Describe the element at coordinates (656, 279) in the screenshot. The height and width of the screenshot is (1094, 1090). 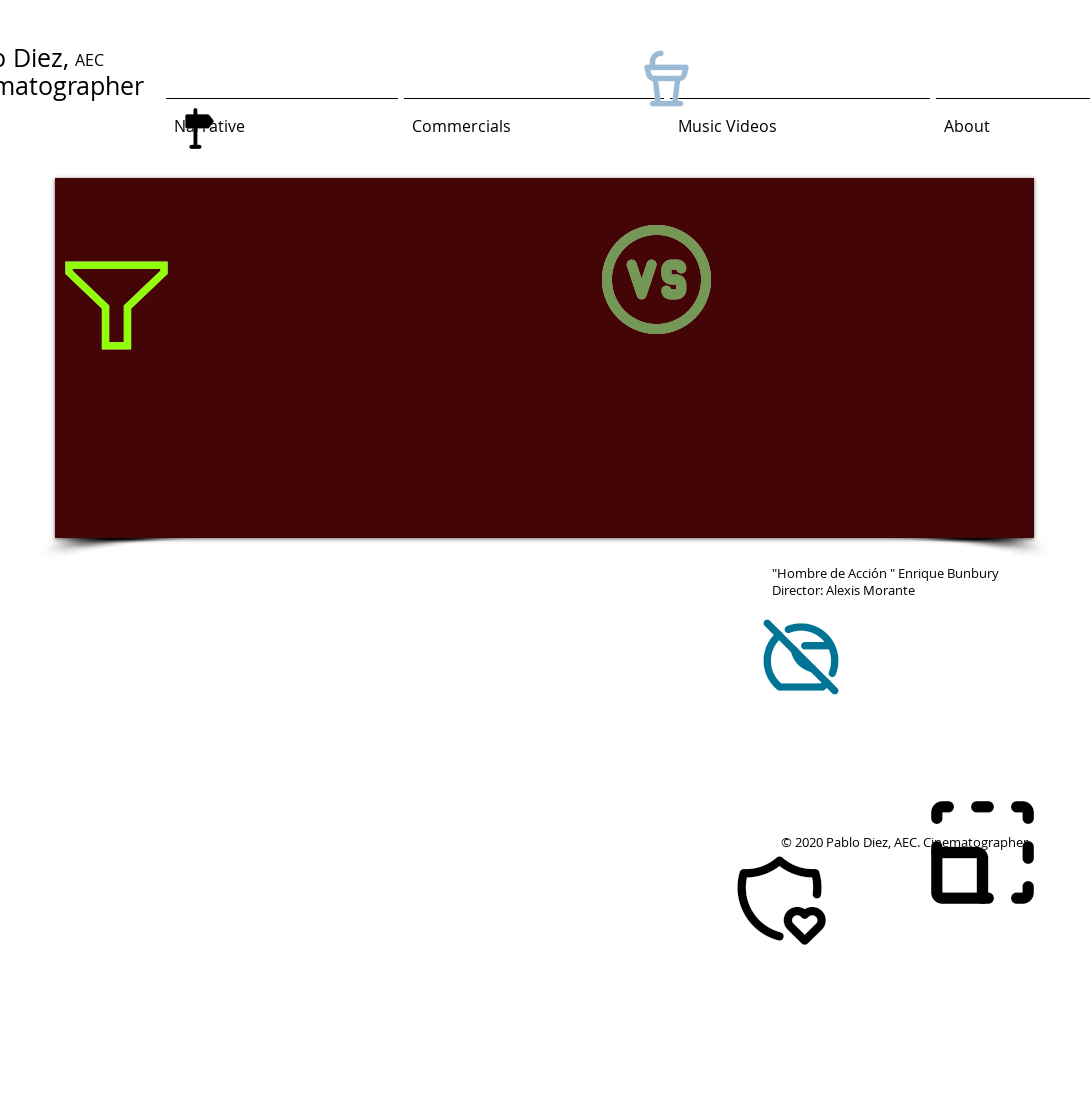
I see `indicates a versus or comparison mode` at that location.